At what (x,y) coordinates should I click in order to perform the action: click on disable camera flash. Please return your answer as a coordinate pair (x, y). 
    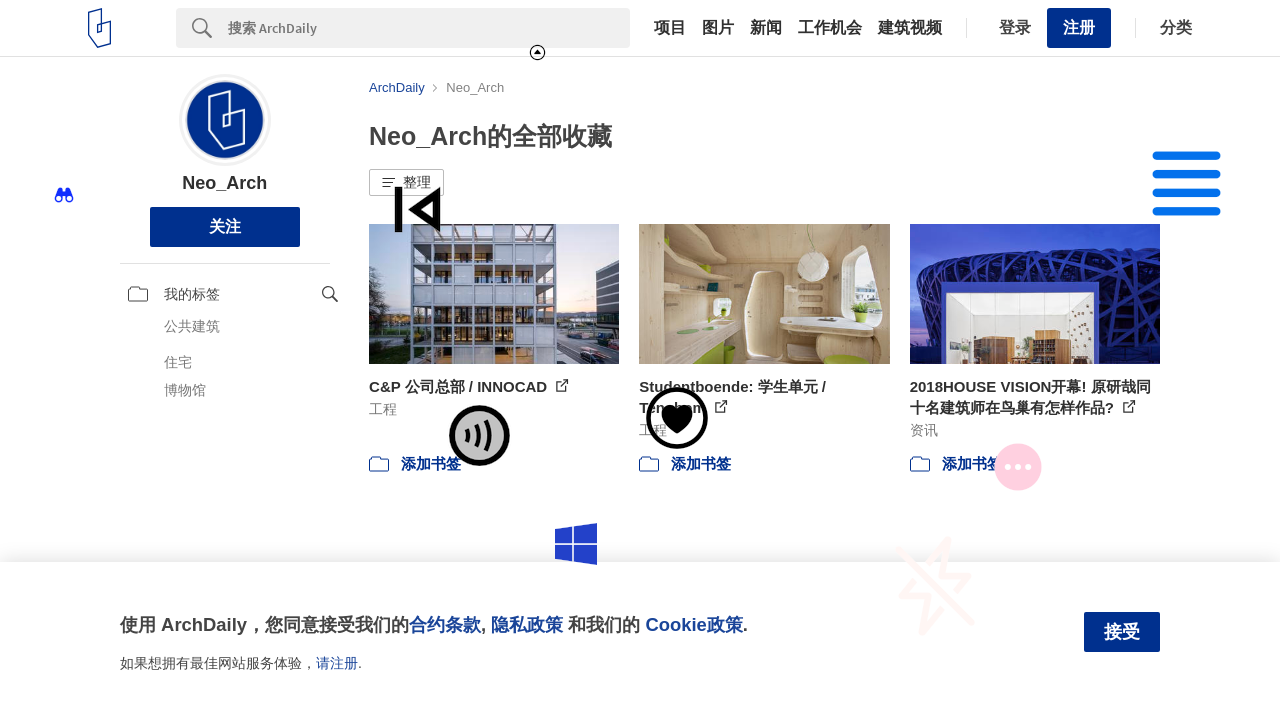
    Looking at the image, I should click on (935, 586).